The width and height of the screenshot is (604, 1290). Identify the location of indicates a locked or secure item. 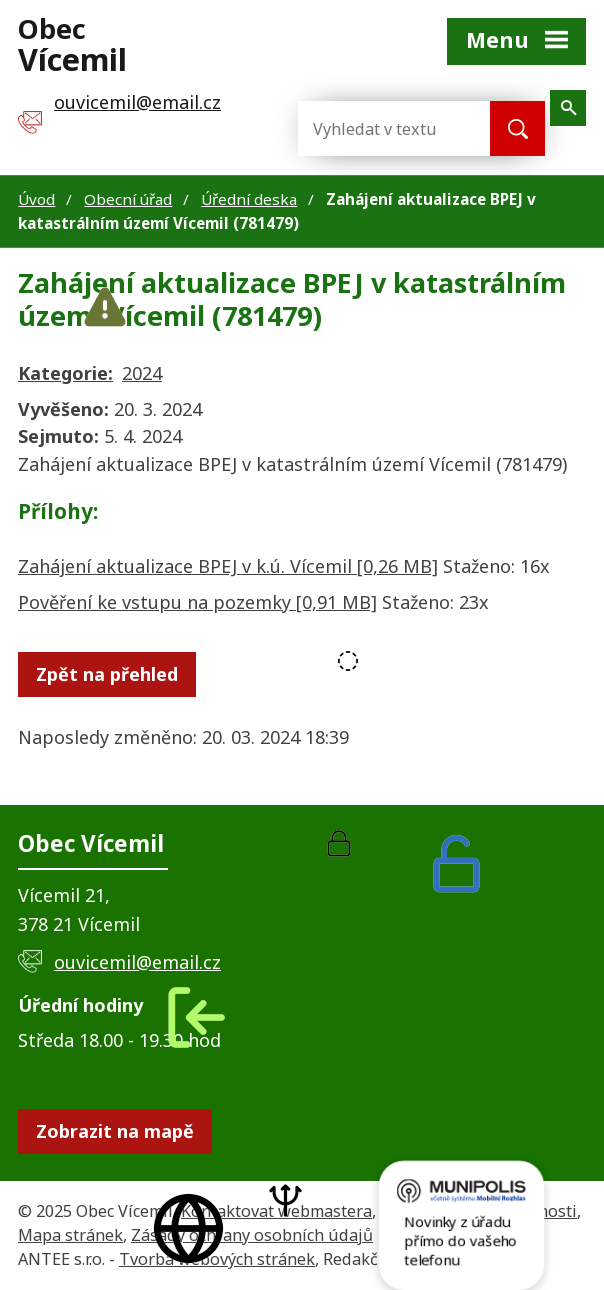
(339, 844).